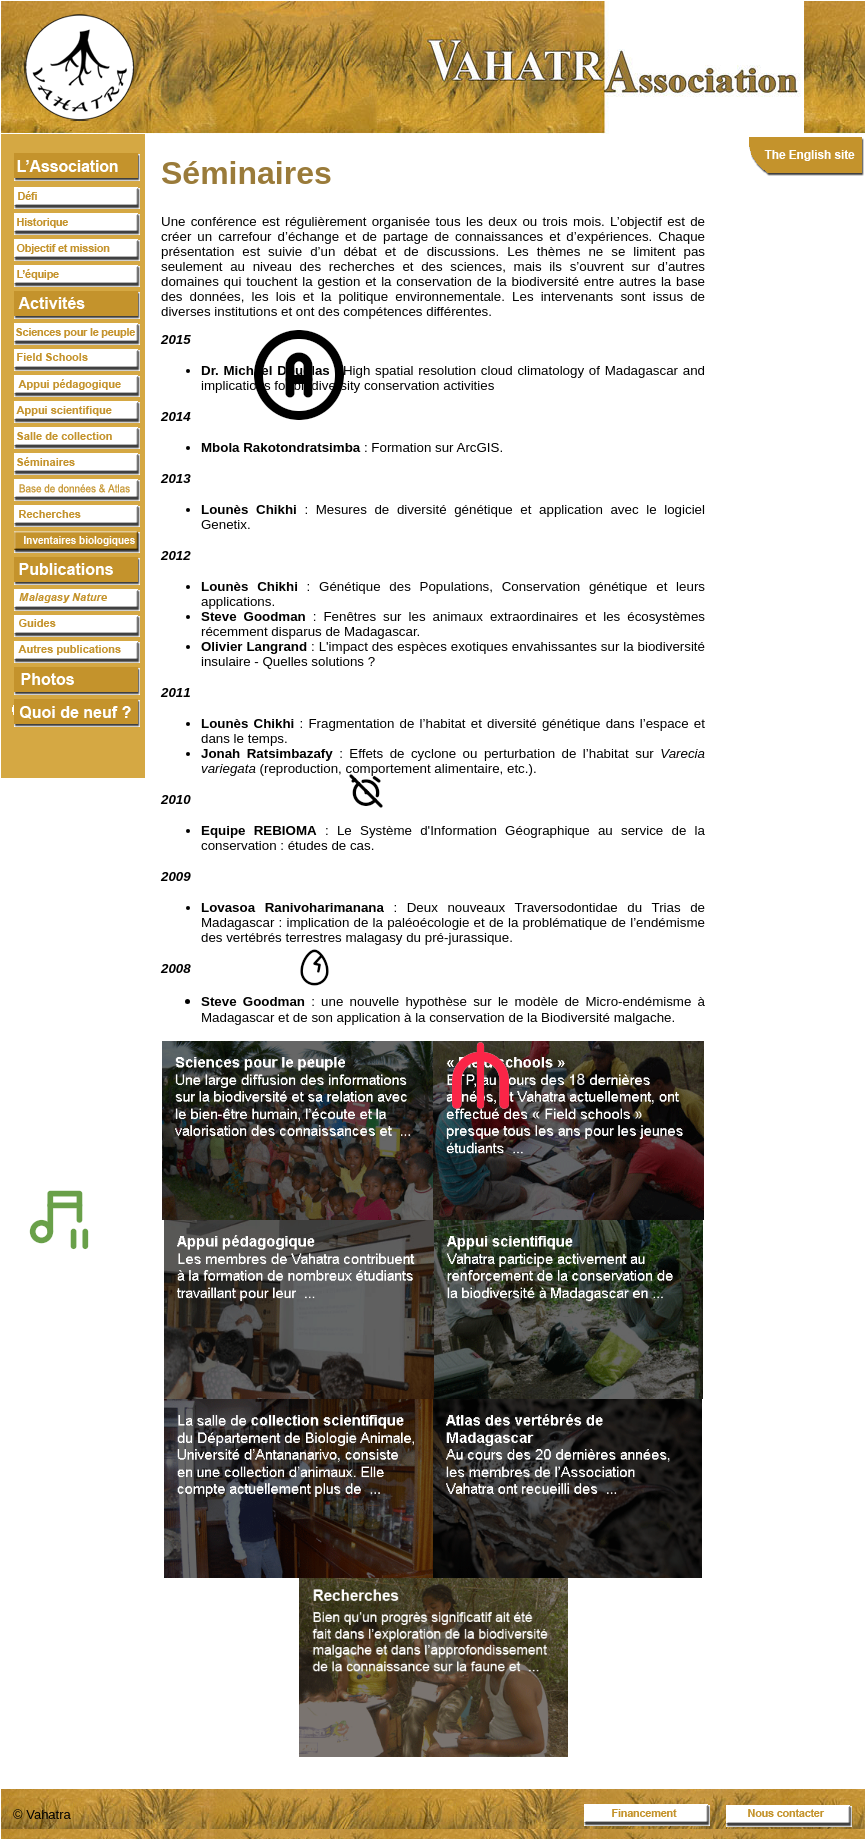 This screenshot has width=866, height=1840. I want to click on indicates a cracked or broken item, so click(314, 967).